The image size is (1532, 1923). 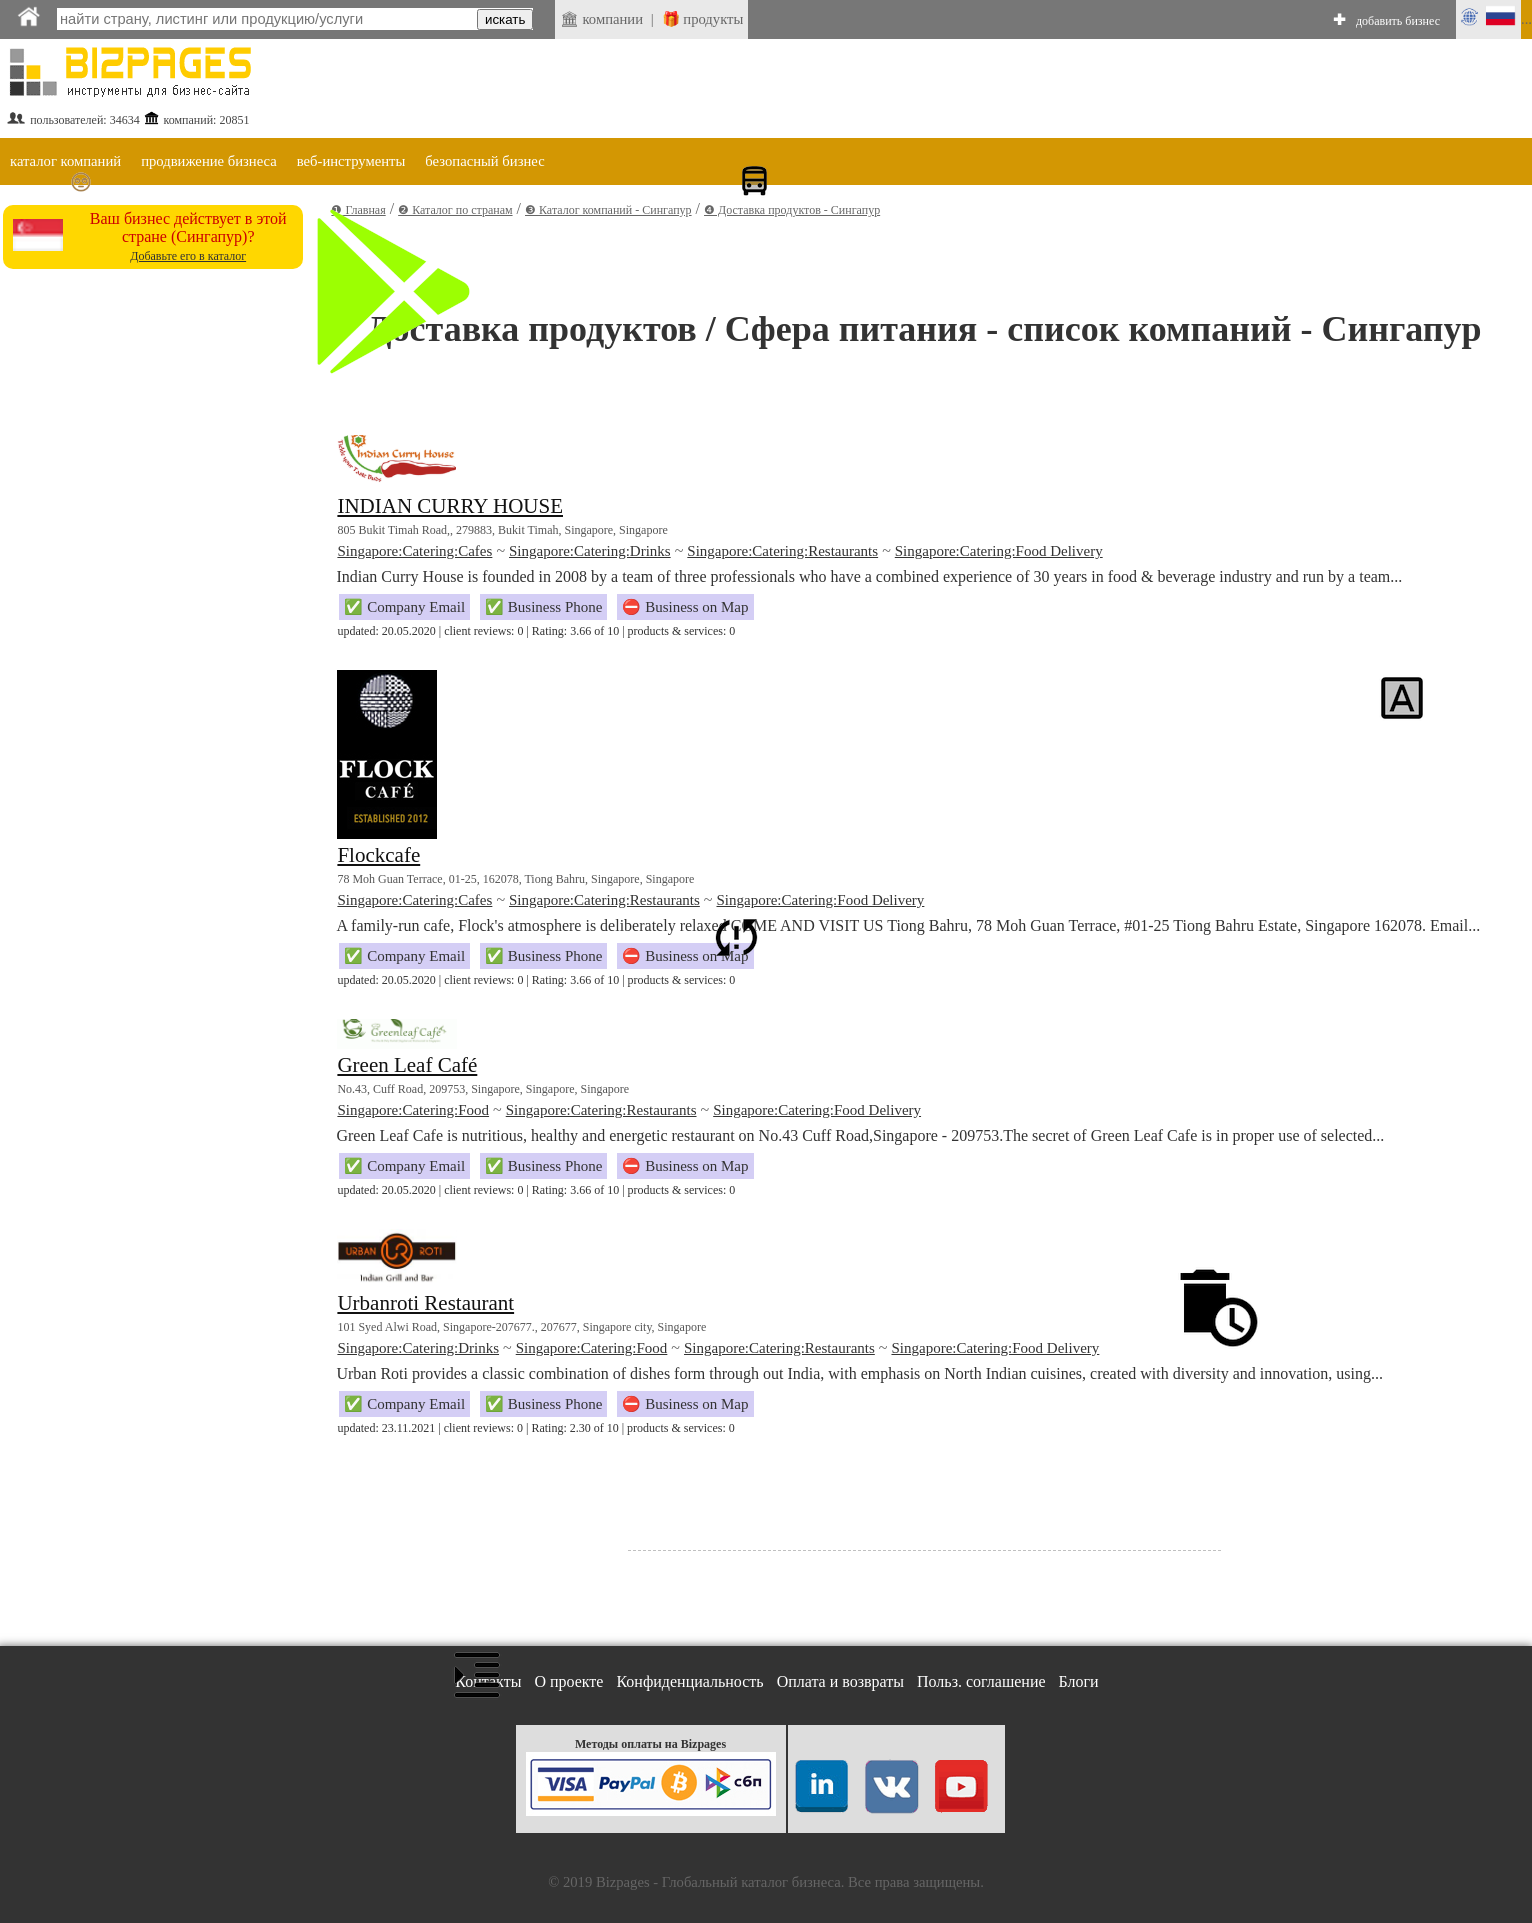 I want to click on express annoyance or exasperation in a message, so click(x=81, y=182).